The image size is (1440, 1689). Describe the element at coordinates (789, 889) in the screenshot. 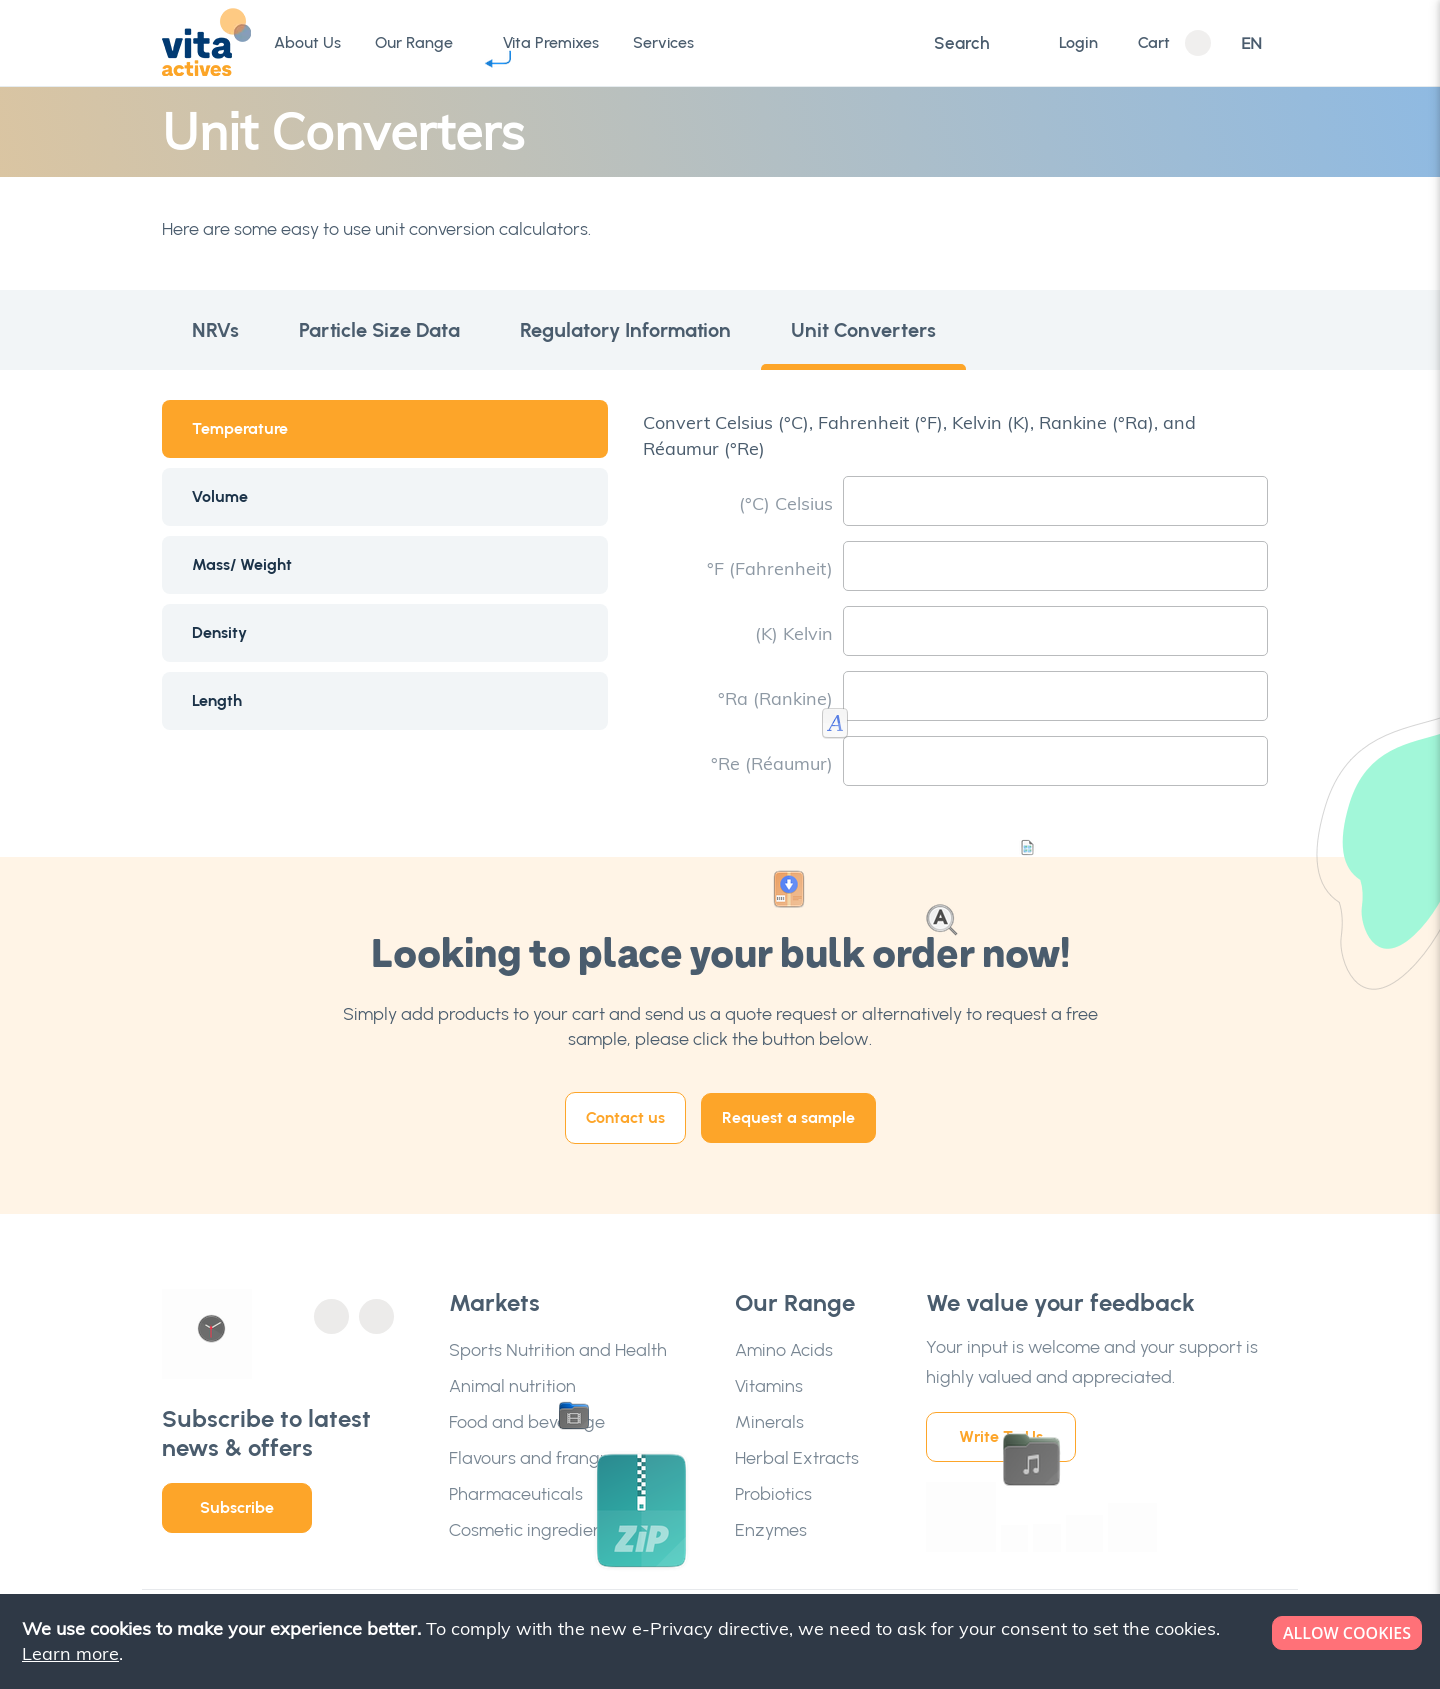

I see `downloading a software package` at that location.